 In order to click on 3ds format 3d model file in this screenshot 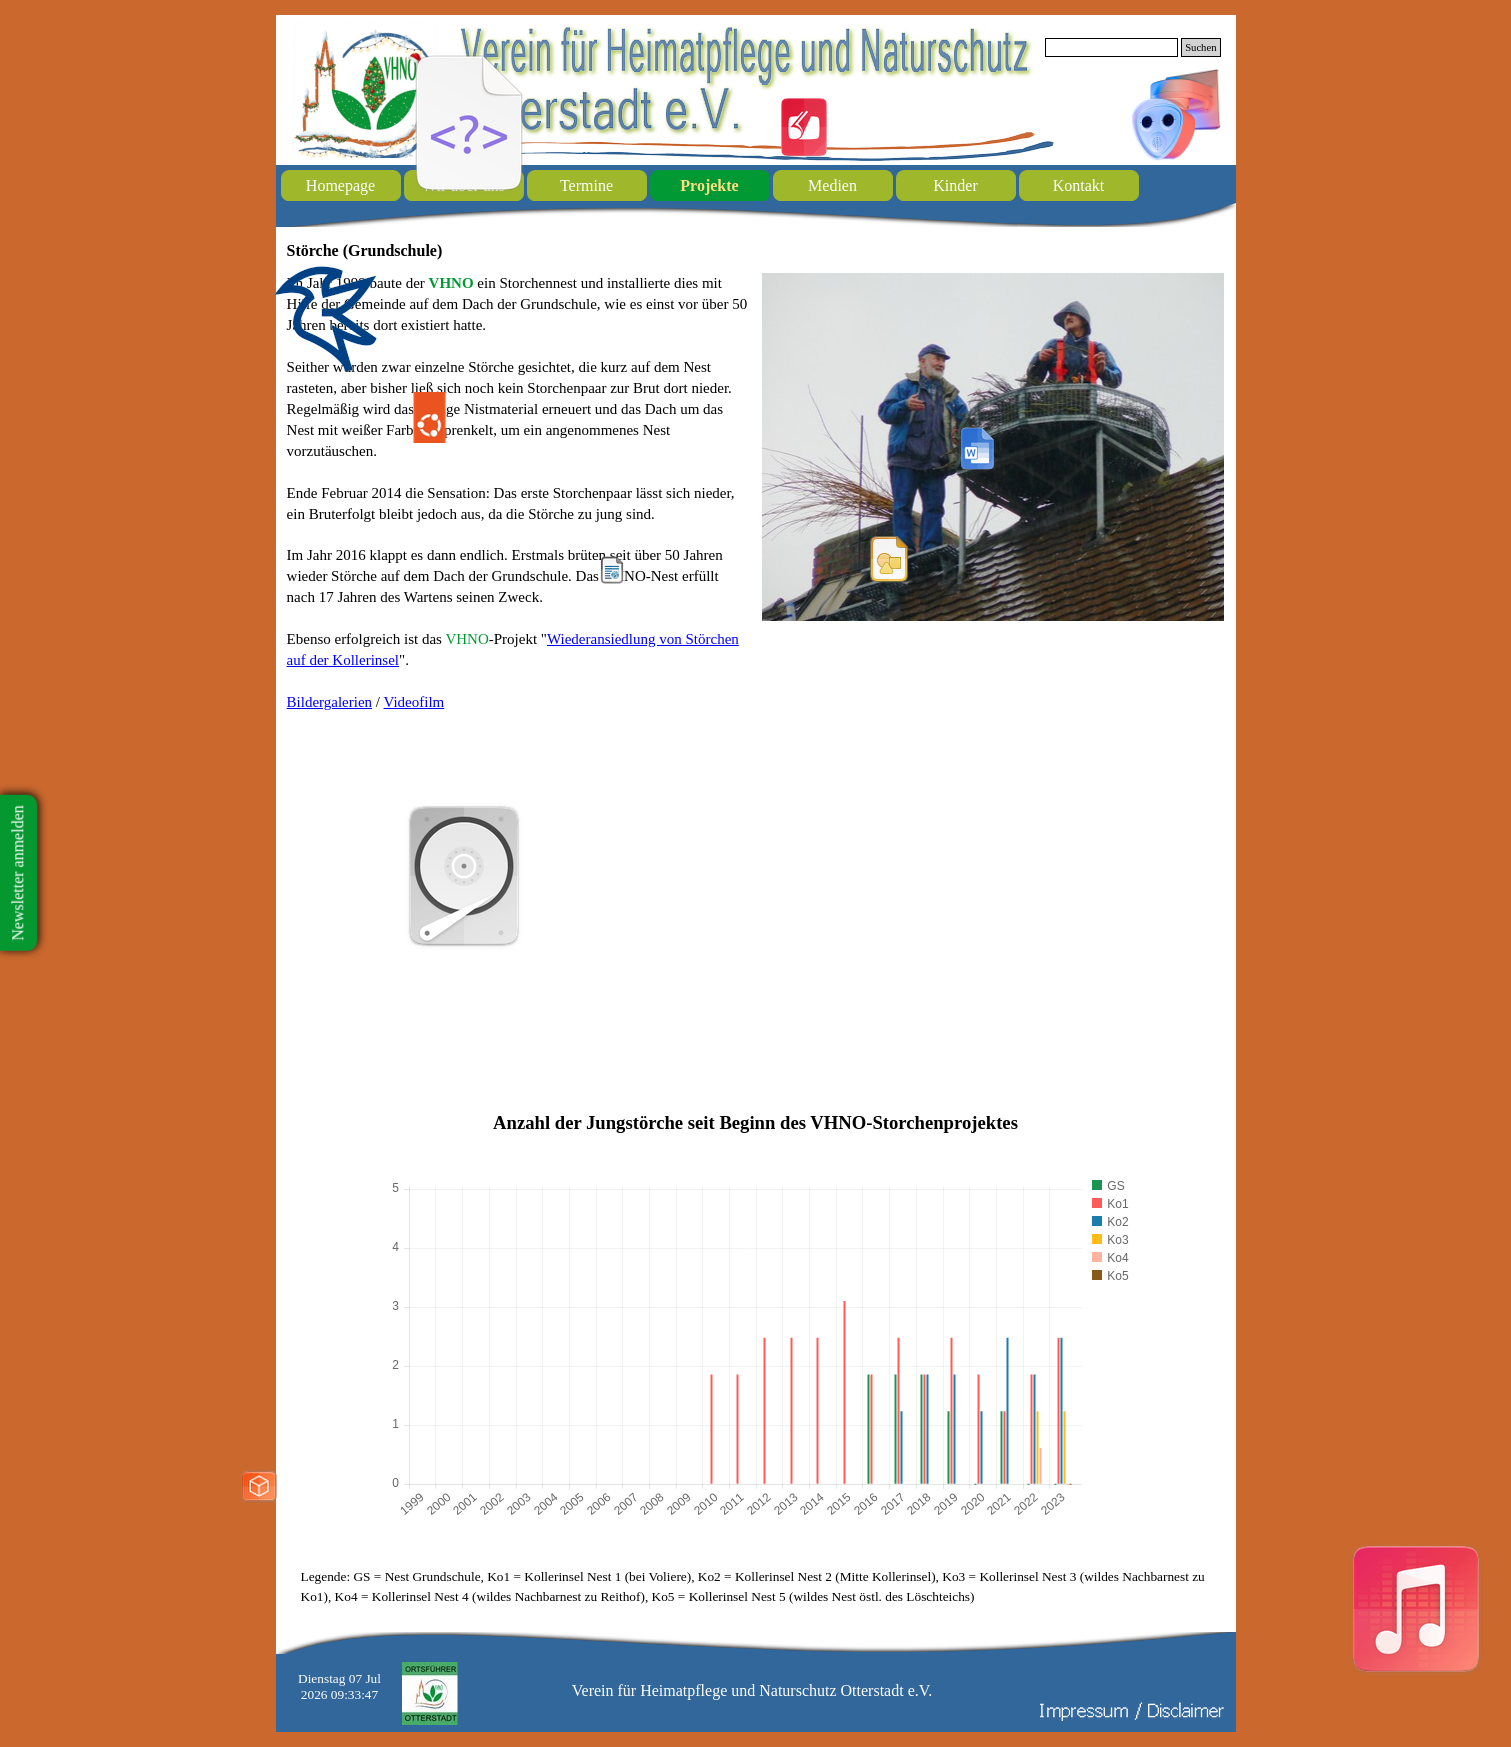, I will do `click(259, 1485)`.